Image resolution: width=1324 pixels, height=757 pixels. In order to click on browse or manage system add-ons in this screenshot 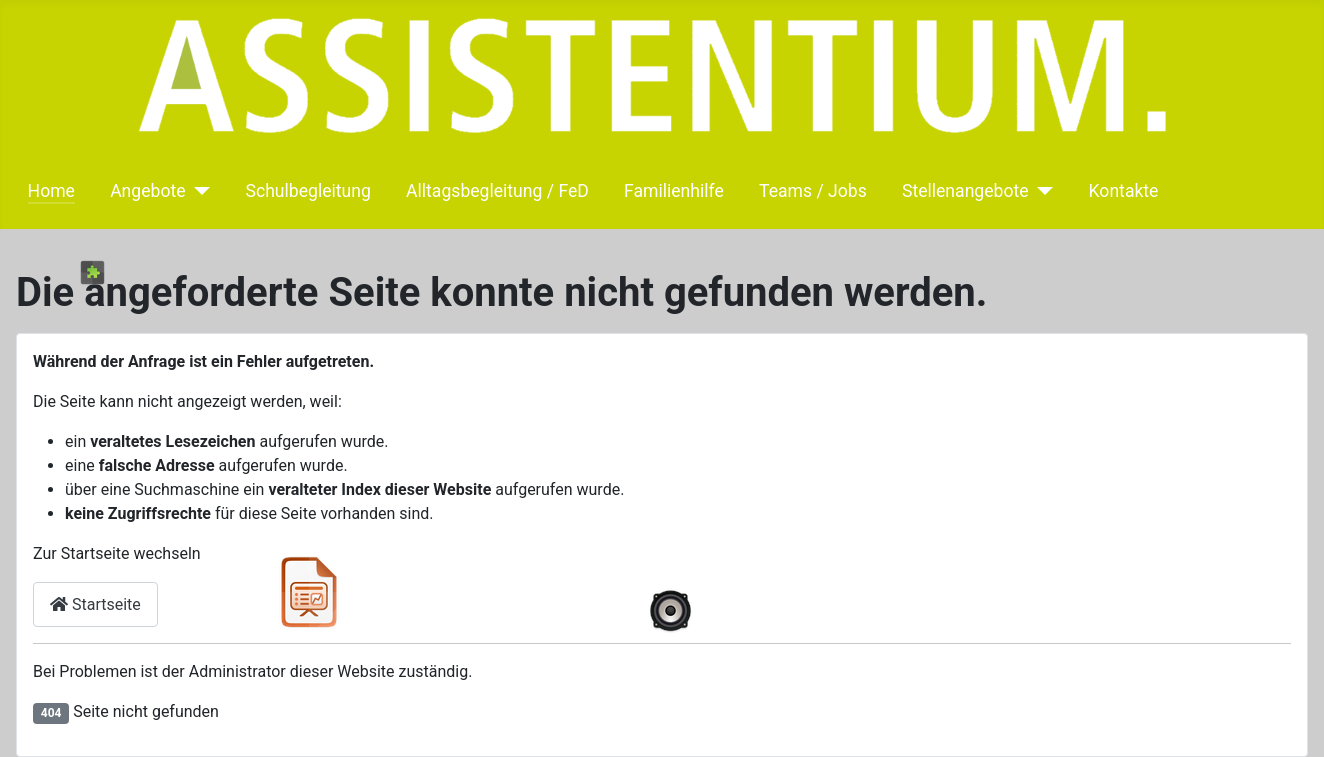, I will do `click(92, 272)`.